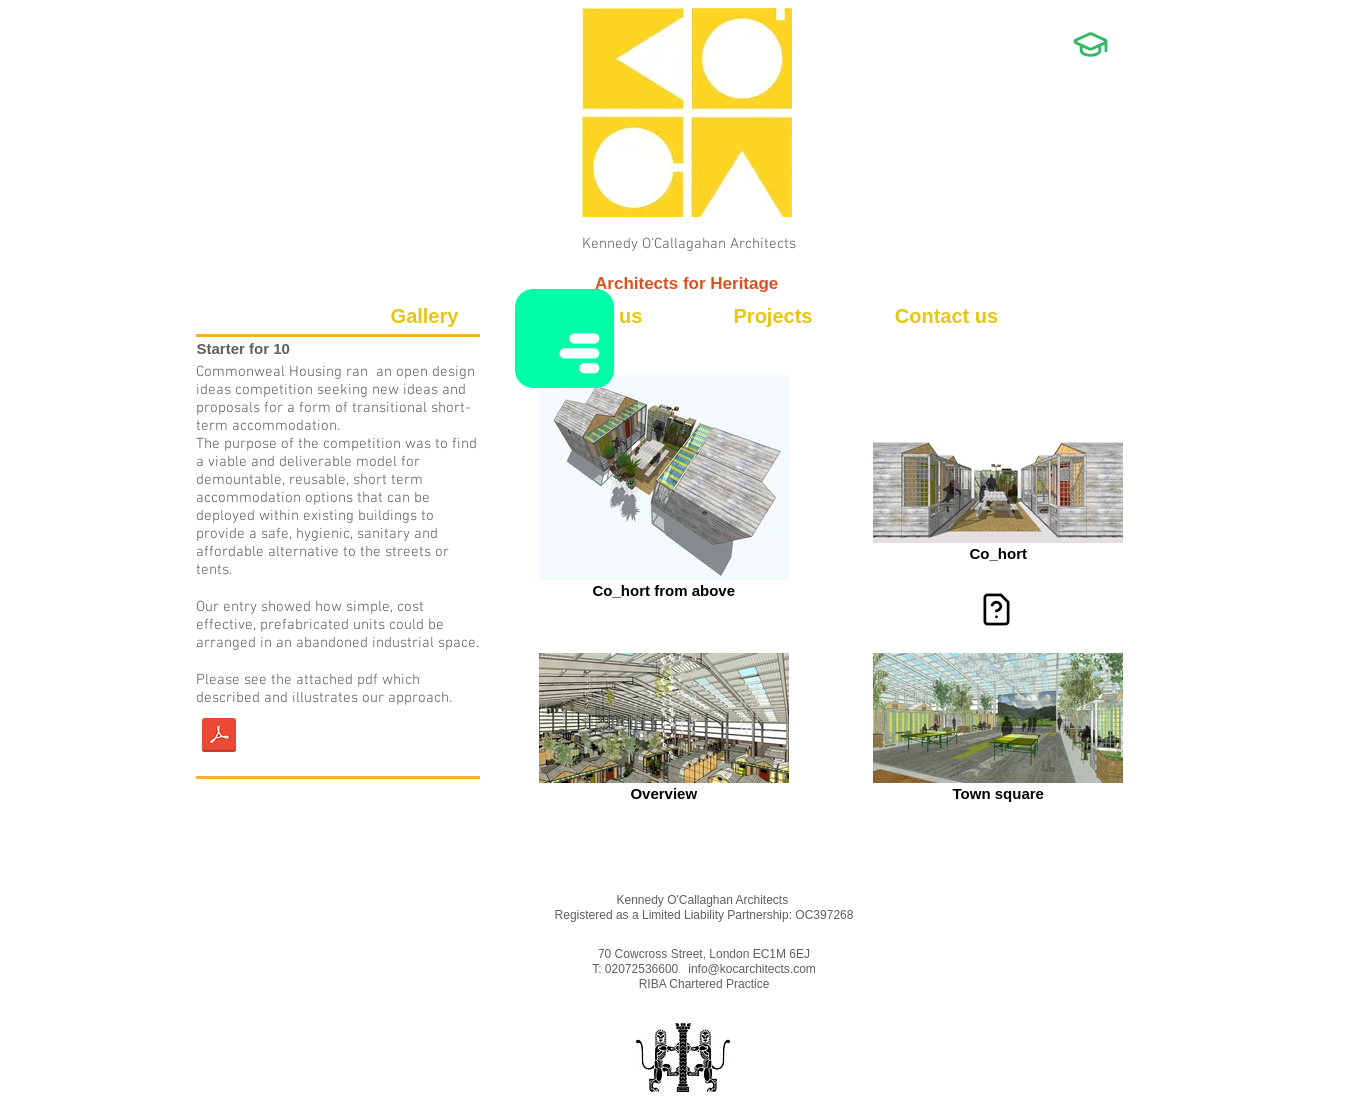 This screenshot has height=1099, width=1371. I want to click on unknown or unrecognized file type, so click(996, 609).